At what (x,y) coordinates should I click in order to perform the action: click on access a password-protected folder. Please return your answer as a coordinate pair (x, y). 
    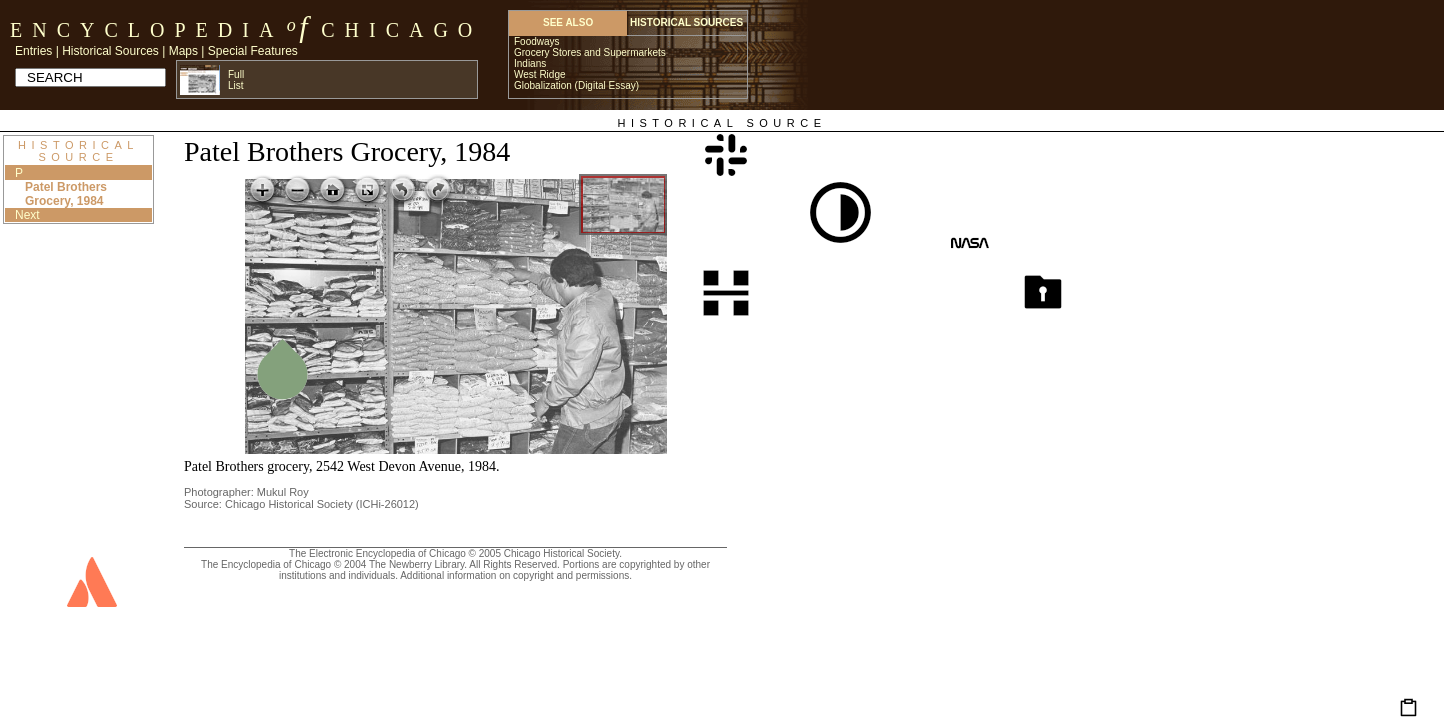
    Looking at the image, I should click on (1043, 292).